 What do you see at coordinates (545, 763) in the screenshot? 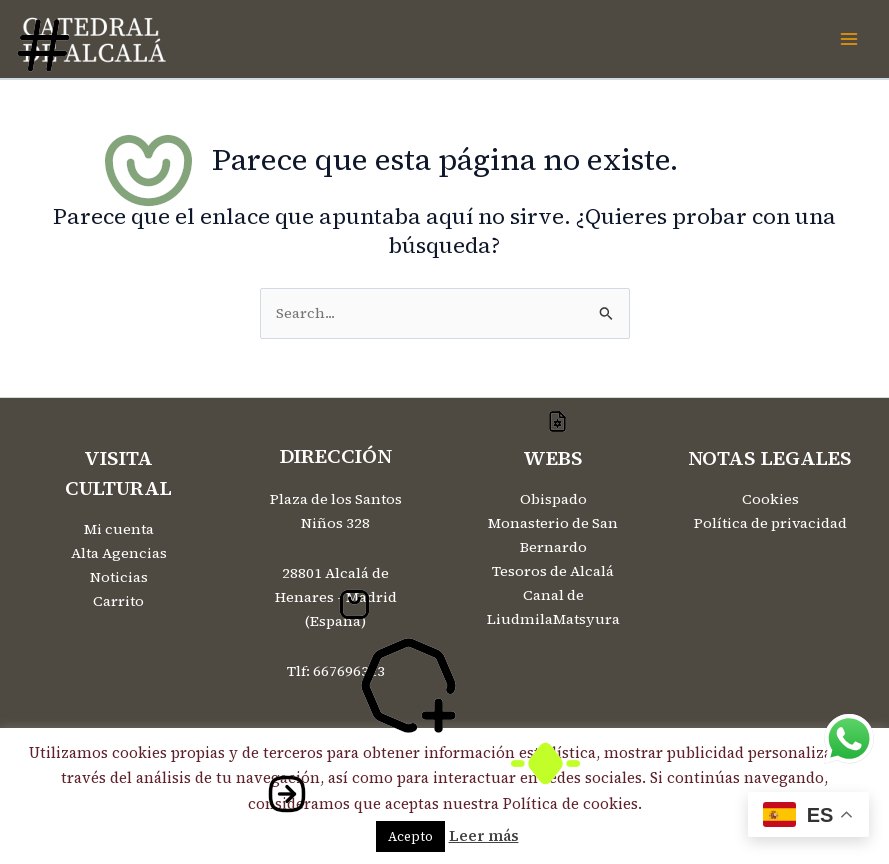
I see `align keyframe to horizontal center` at bounding box center [545, 763].